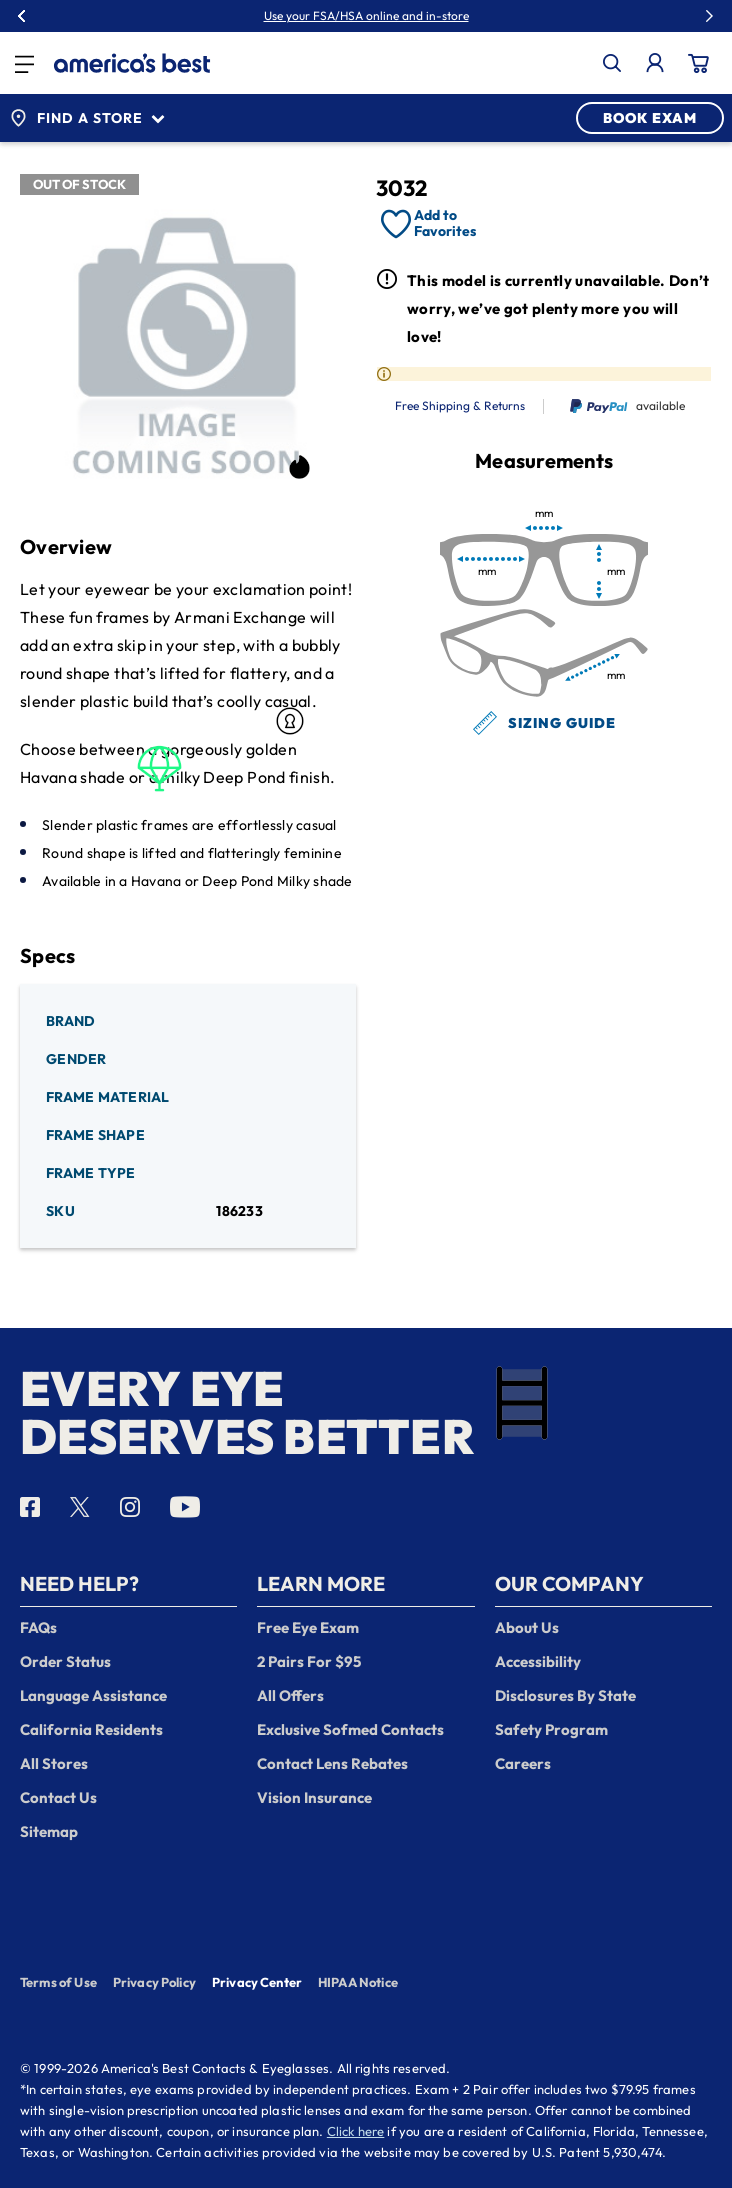 The height and width of the screenshot is (2188, 732). What do you see at coordinates (299, 467) in the screenshot?
I see `open tinder dating app` at bounding box center [299, 467].